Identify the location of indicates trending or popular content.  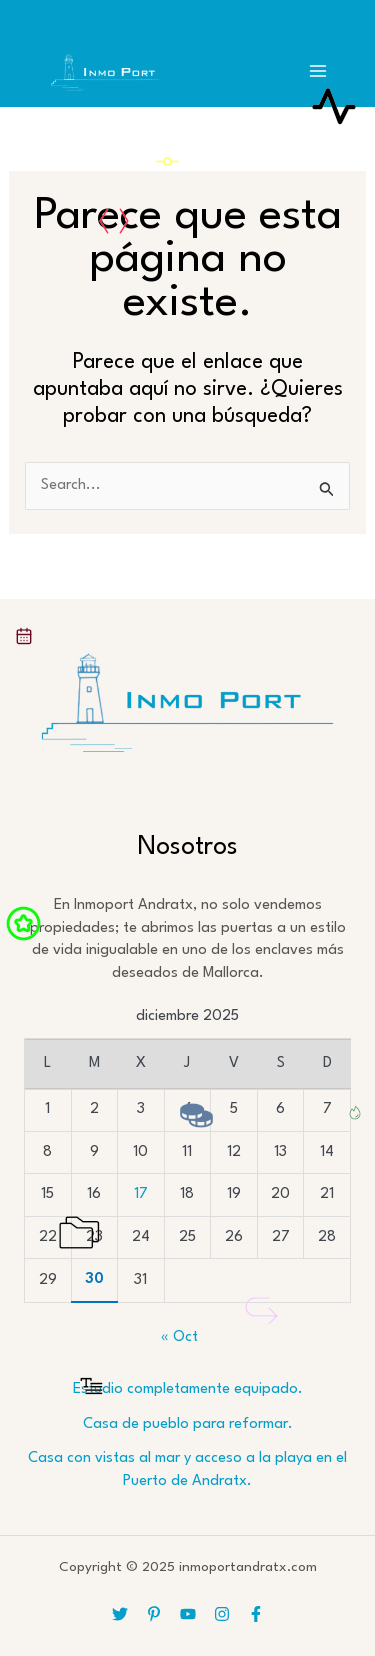
(355, 1113).